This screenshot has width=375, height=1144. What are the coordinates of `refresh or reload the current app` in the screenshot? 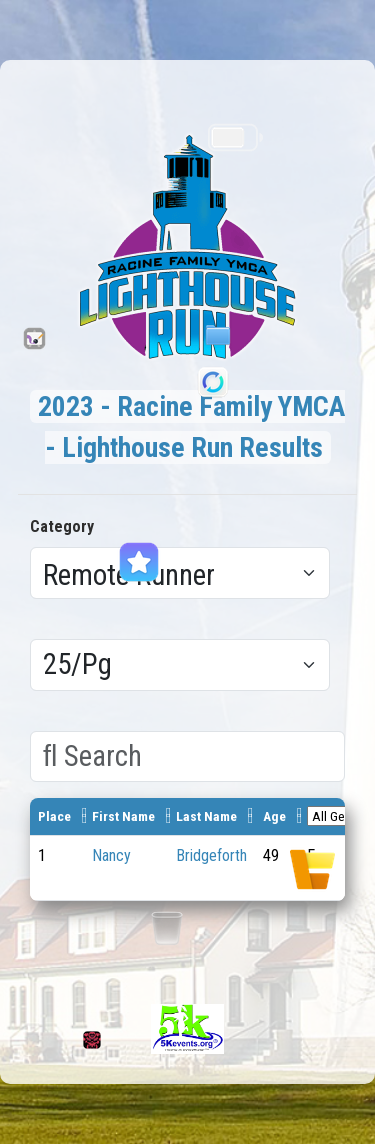 It's located at (213, 382).